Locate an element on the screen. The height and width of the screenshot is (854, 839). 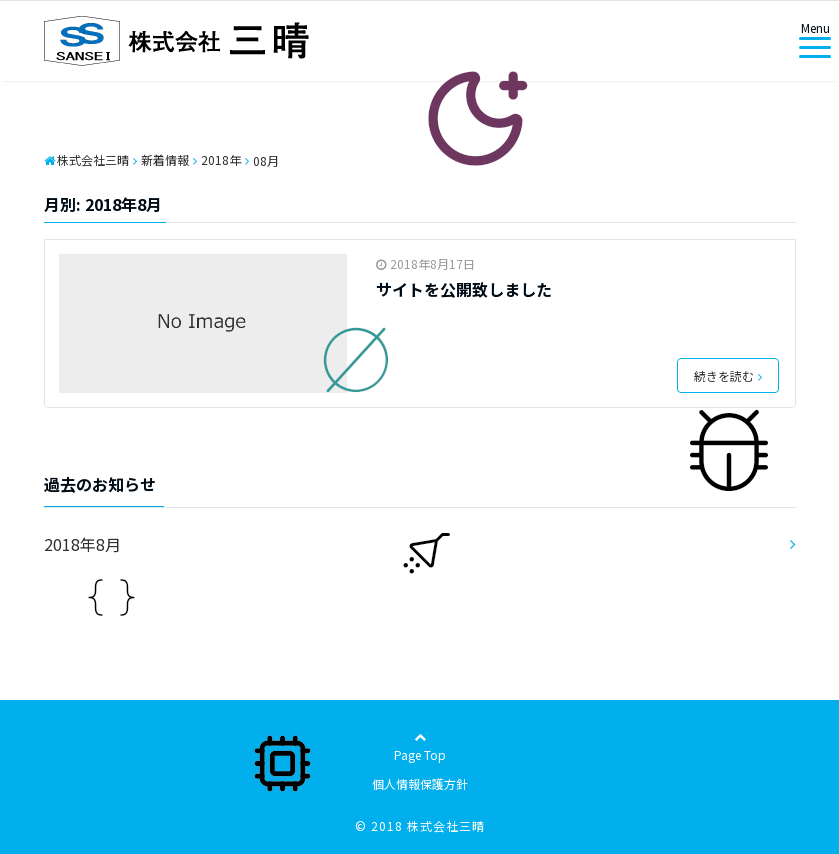
access bathroom or shower facilities is located at coordinates (426, 551).